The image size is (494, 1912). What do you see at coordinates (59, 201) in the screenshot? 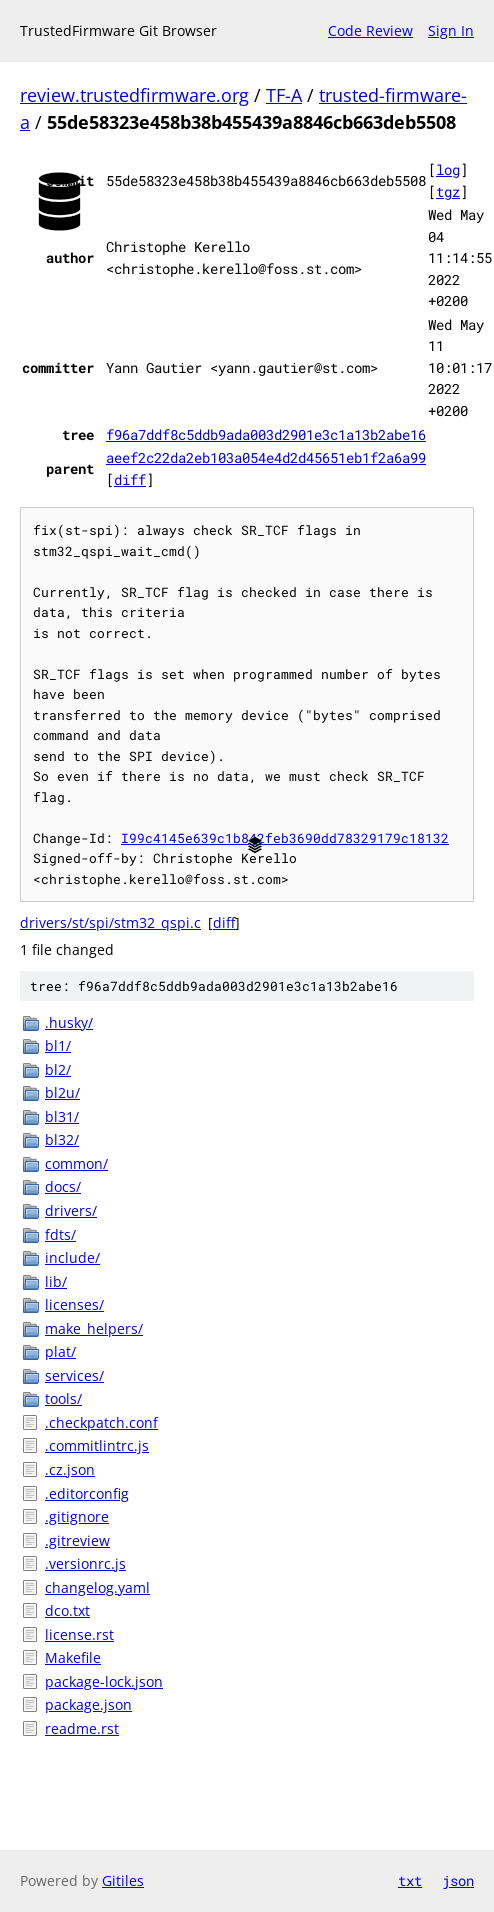
I see `access database storage` at bounding box center [59, 201].